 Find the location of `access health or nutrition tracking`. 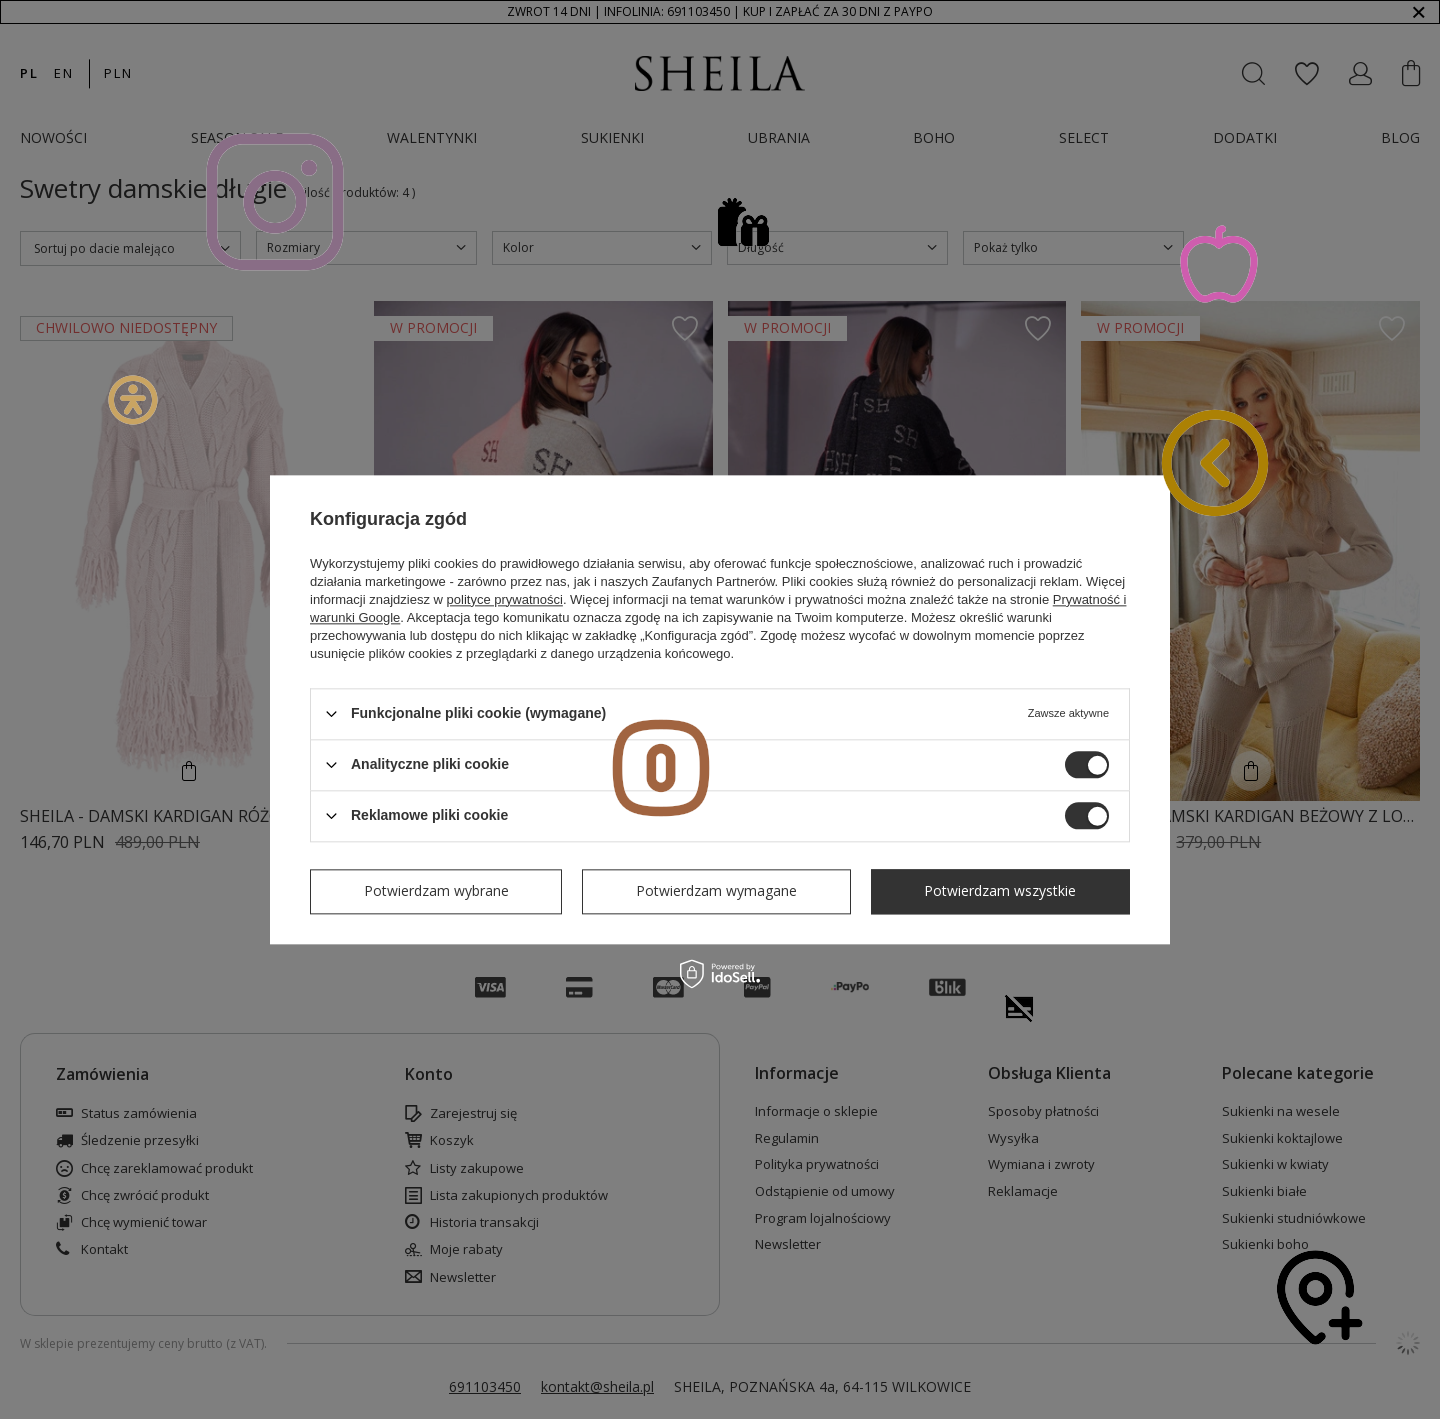

access health or nutrition tracking is located at coordinates (1219, 264).